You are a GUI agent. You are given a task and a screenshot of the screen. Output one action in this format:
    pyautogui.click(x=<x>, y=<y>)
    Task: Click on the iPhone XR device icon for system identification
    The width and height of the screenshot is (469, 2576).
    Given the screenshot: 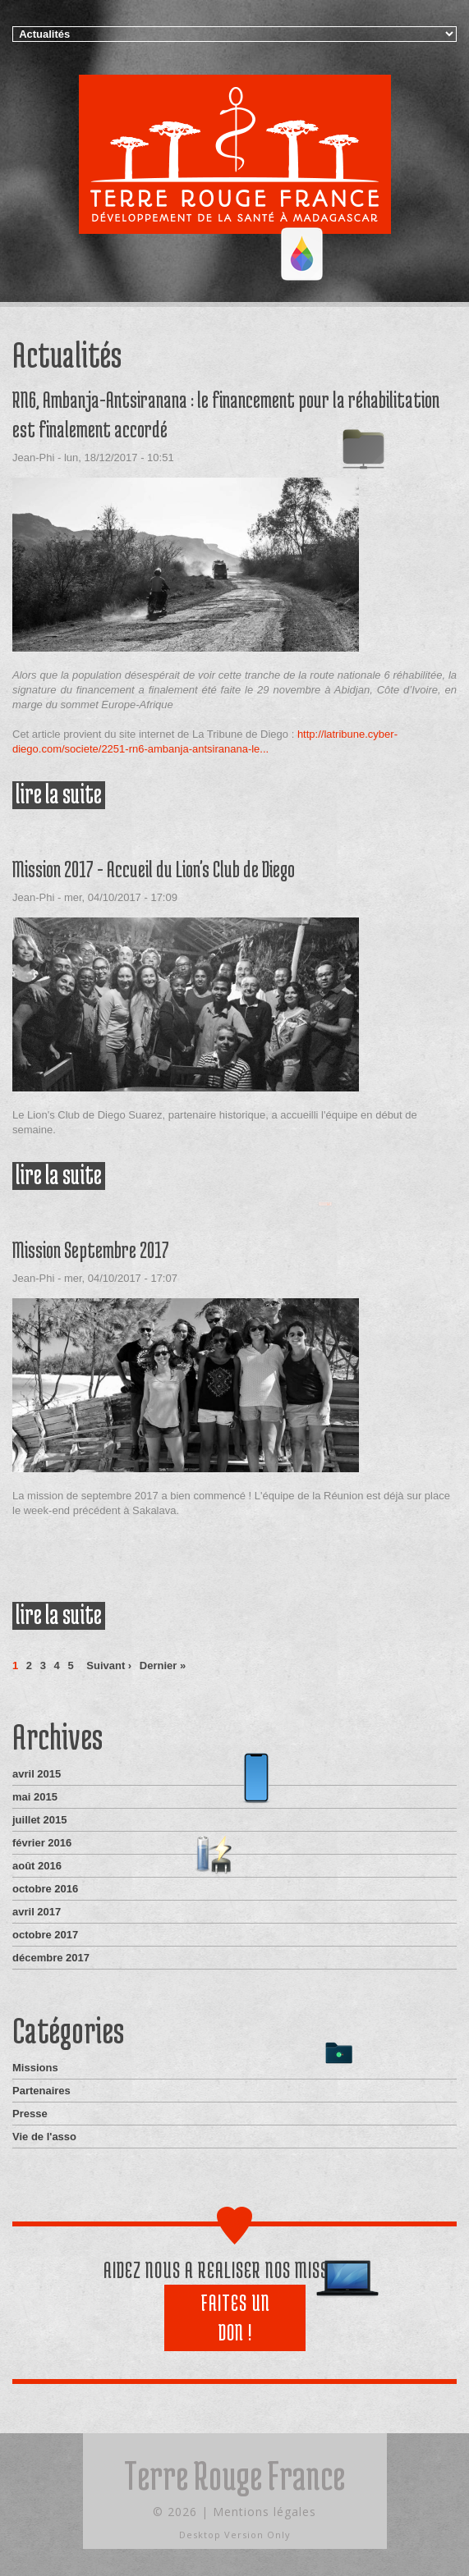 What is the action you would take?
    pyautogui.click(x=256, y=1778)
    